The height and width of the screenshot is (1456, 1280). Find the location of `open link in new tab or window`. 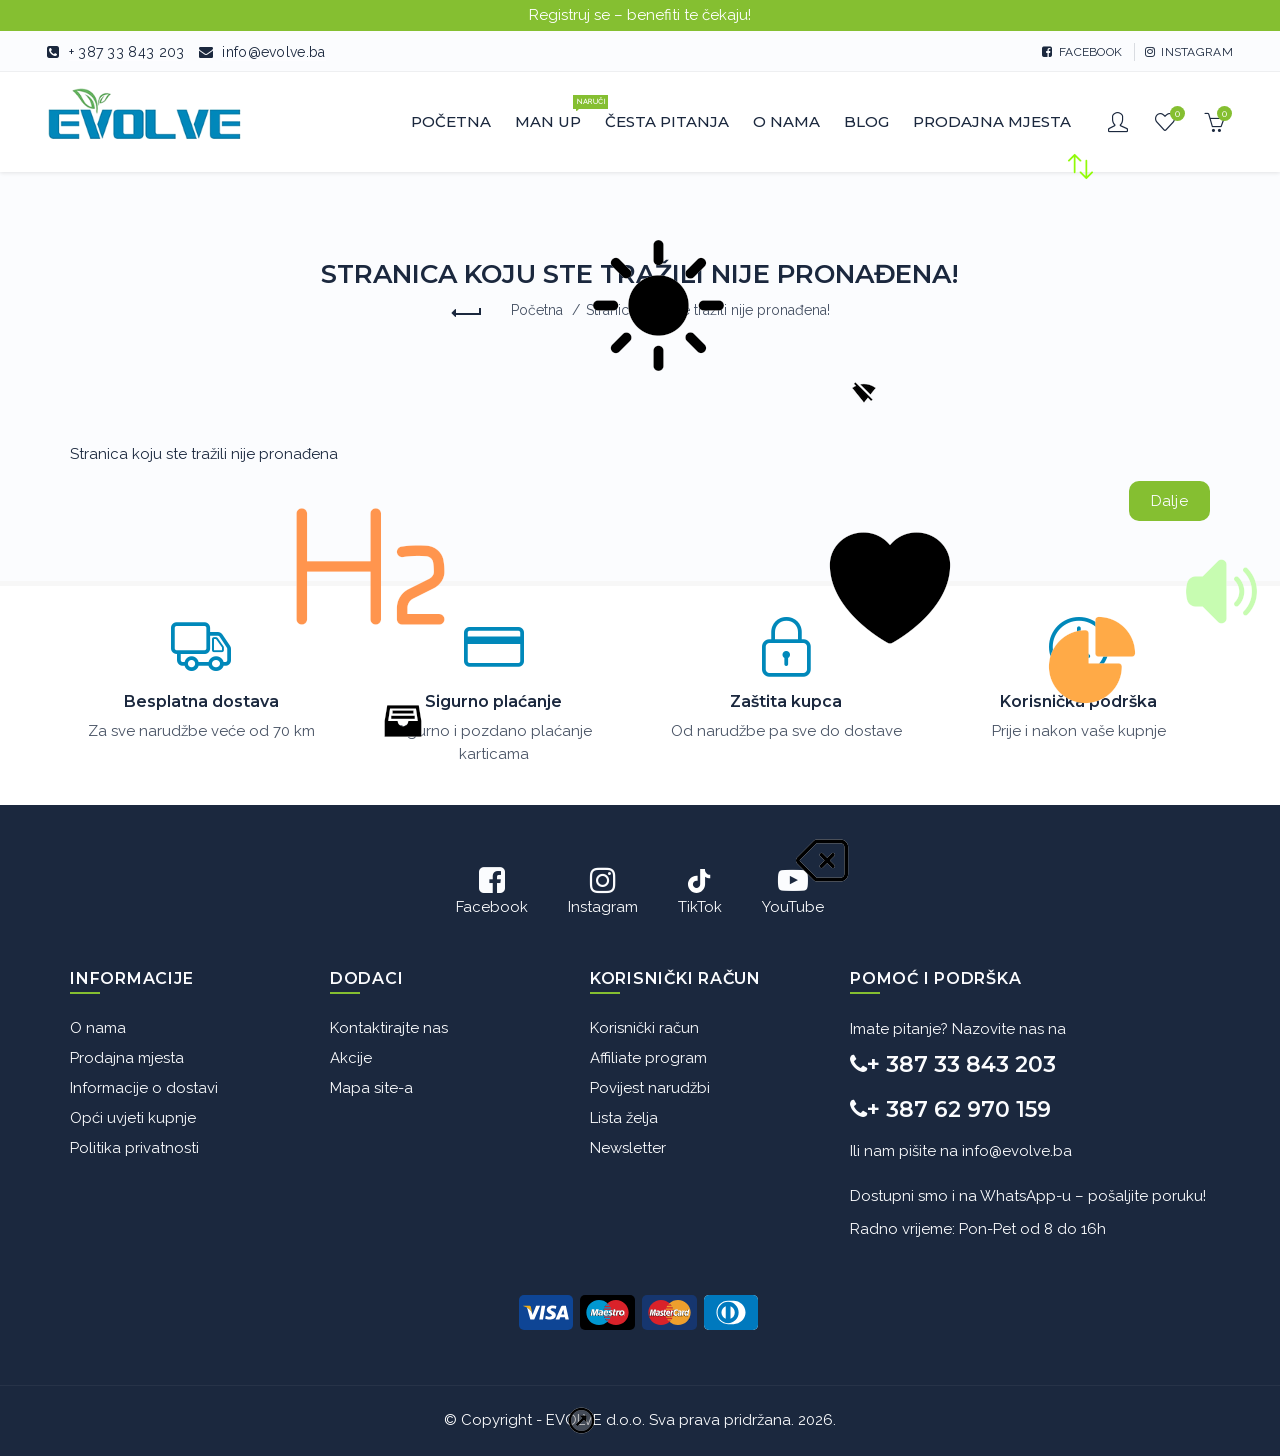

open link in new tab or window is located at coordinates (581, 1420).